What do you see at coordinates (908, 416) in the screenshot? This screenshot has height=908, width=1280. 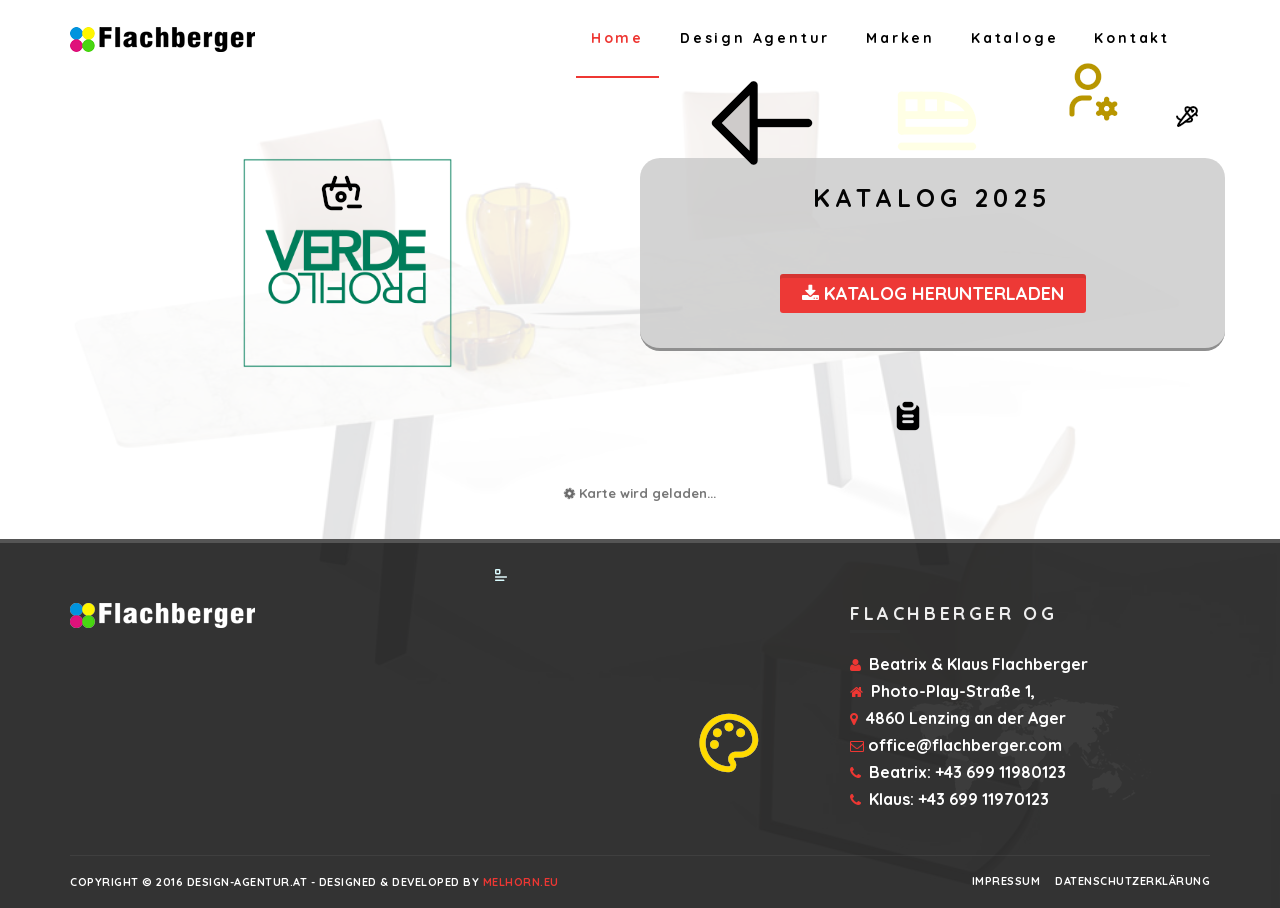 I see `view clipboard contents` at bounding box center [908, 416].